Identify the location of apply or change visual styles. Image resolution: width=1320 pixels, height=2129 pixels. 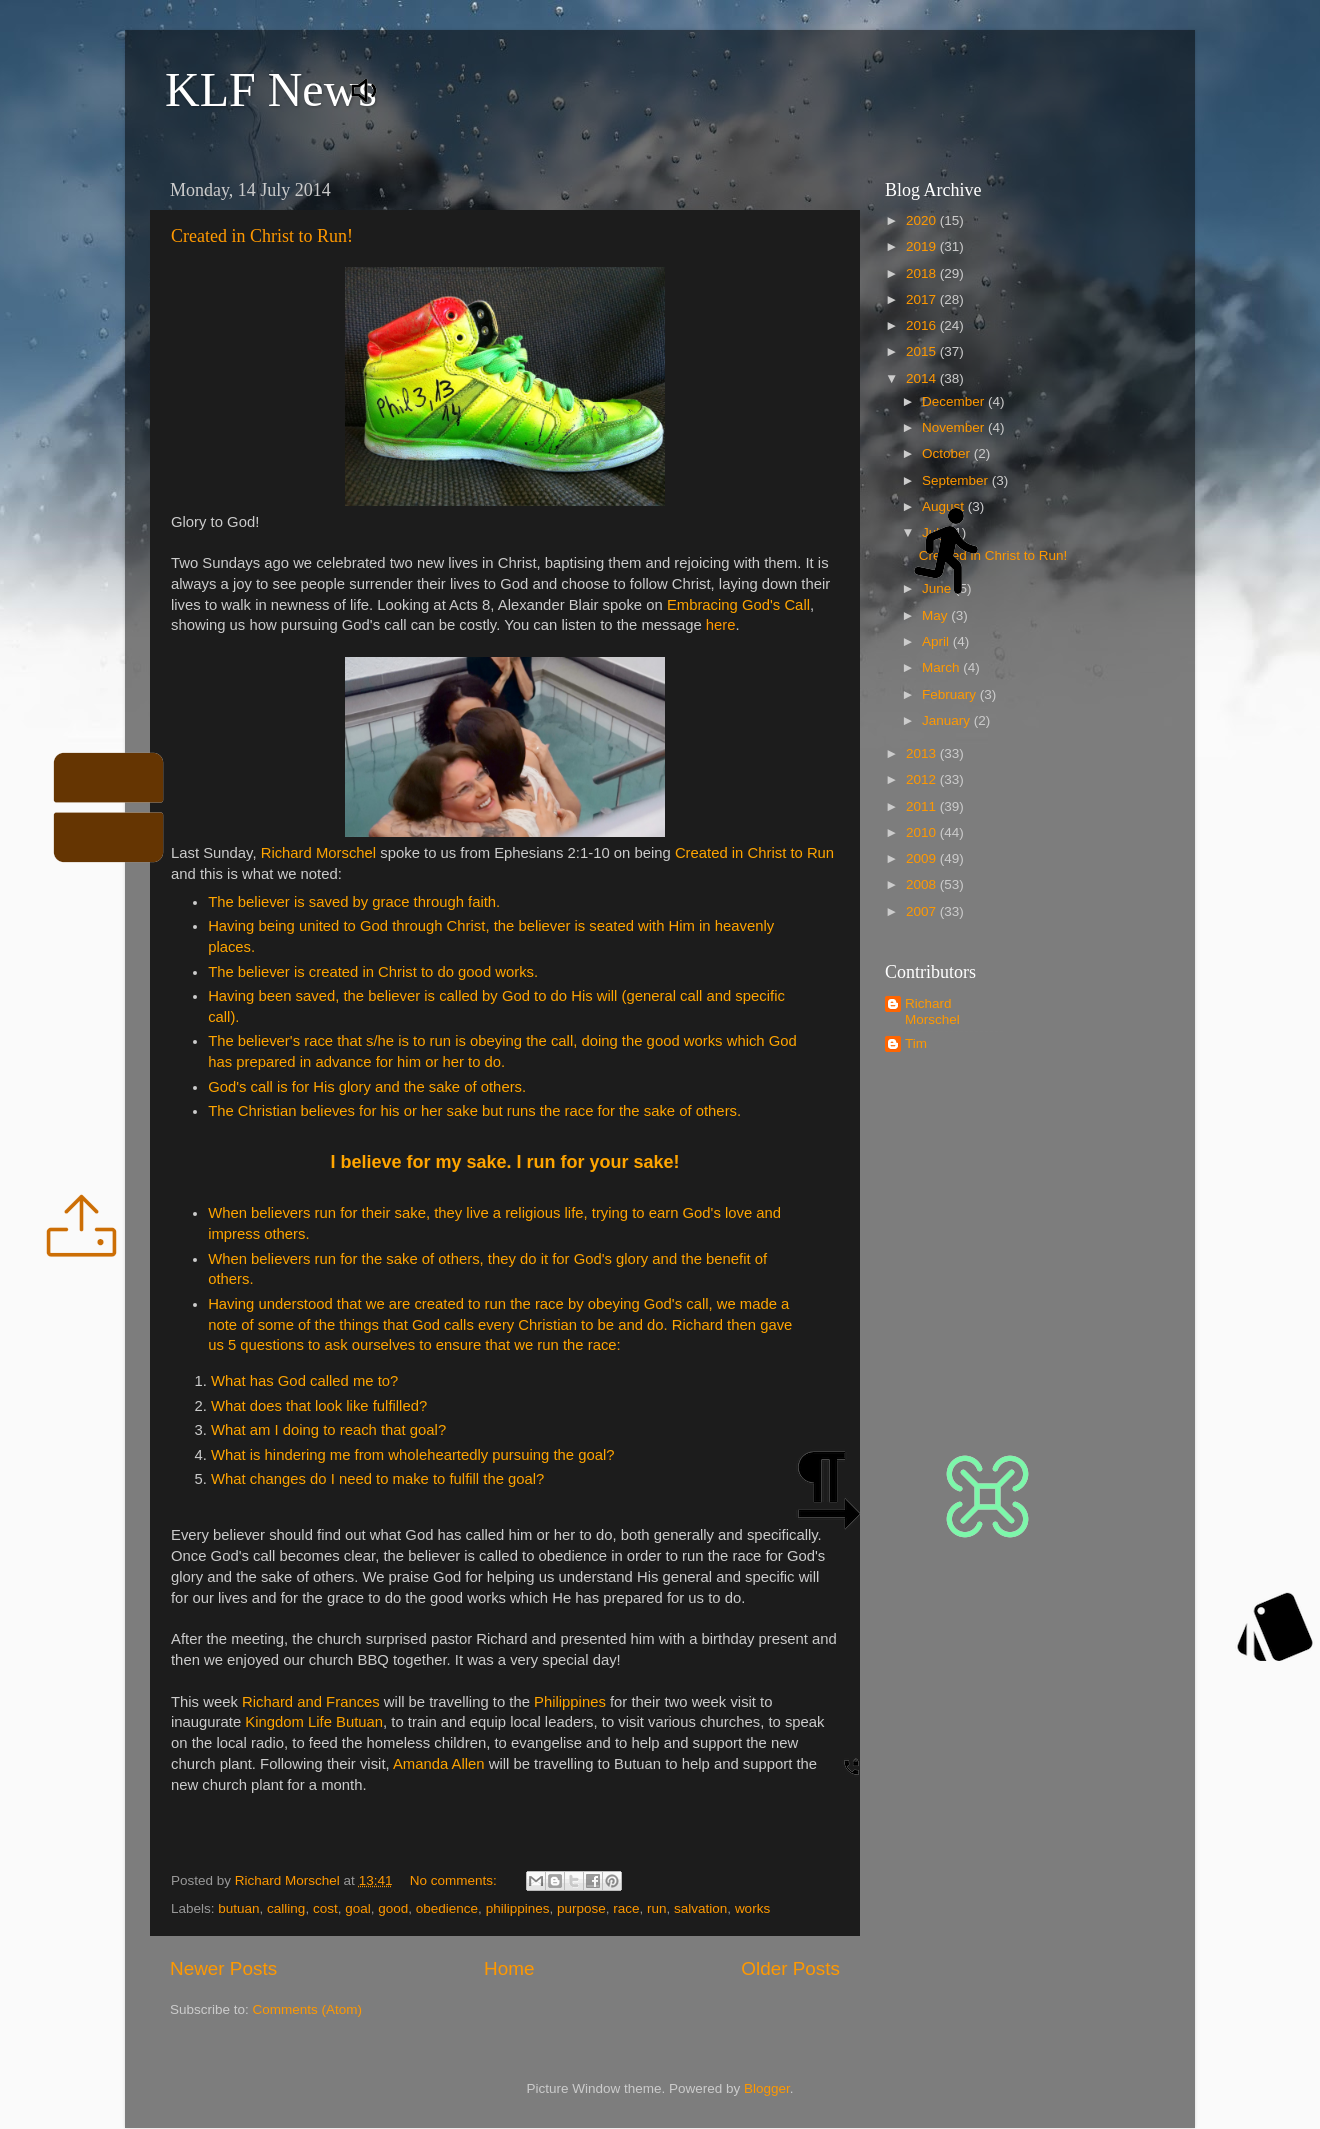
(1276, 1626).